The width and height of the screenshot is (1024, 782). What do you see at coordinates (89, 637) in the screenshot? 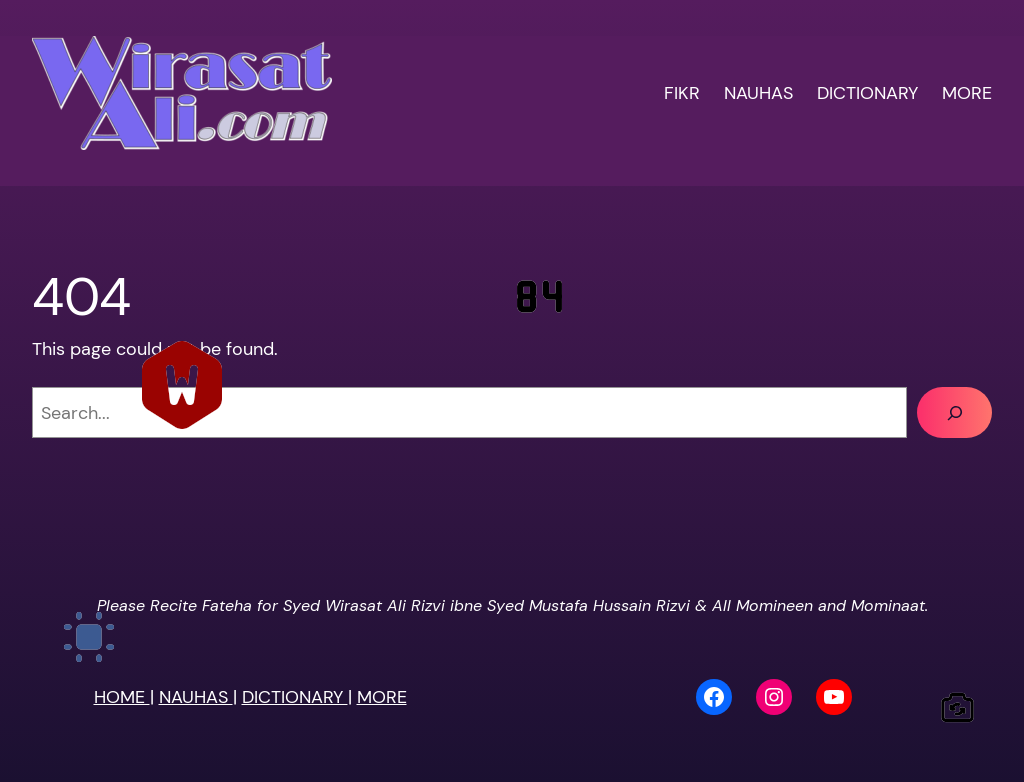
I see `select or create an artboard` at bounding box center [89, 637].